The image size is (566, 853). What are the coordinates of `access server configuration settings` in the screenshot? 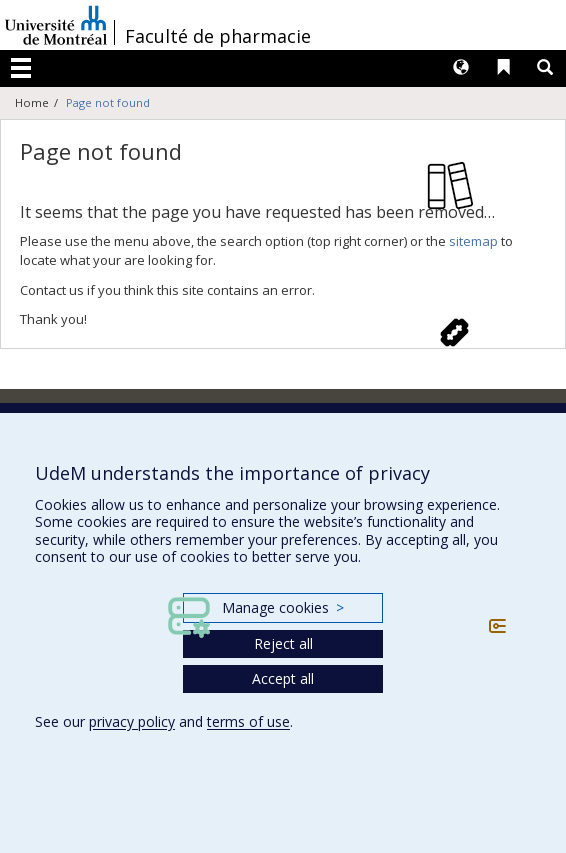 It's located at (189, 616).